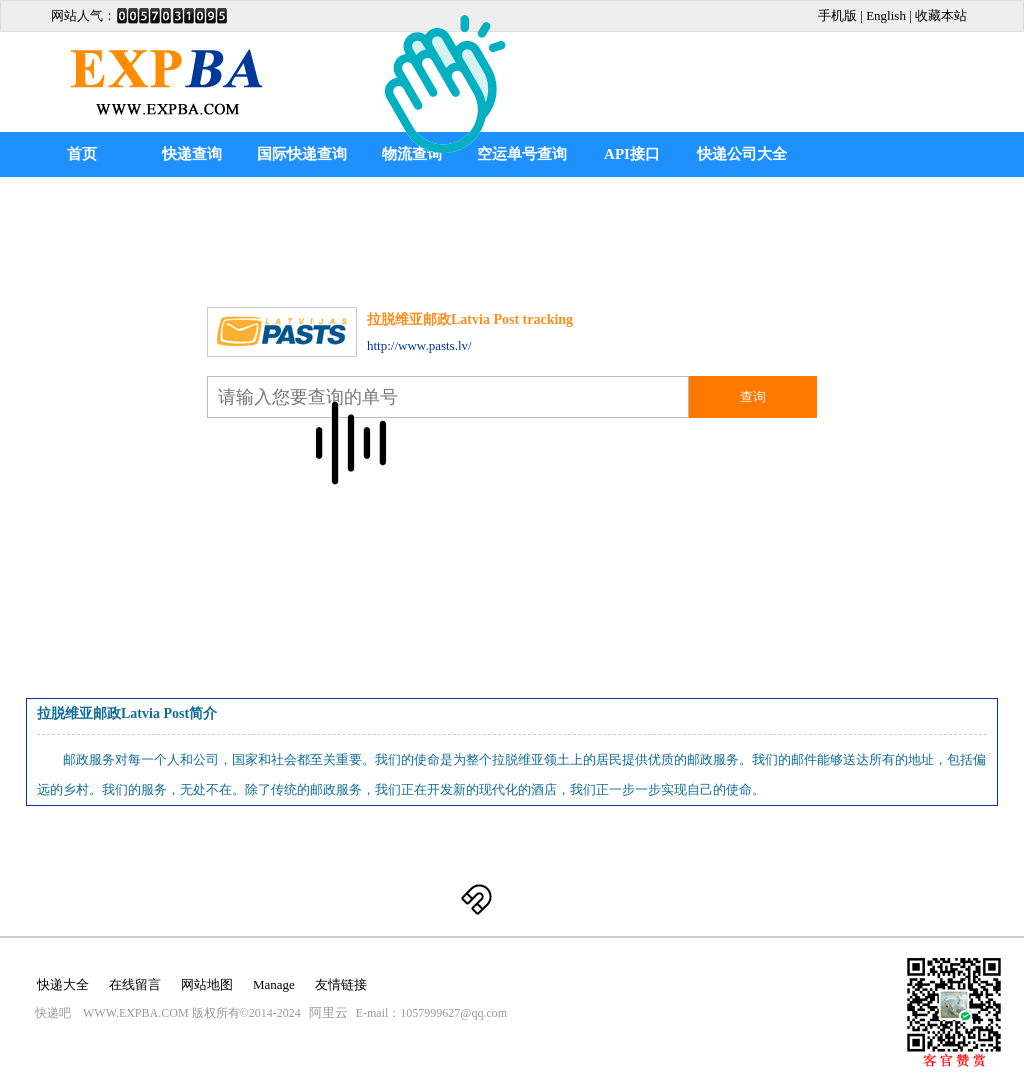 The image size is (1024, 1088). Describe the element at coordinates (477, 899) in the screenshot. I see `activate magnetic snap or alignment` at that location.